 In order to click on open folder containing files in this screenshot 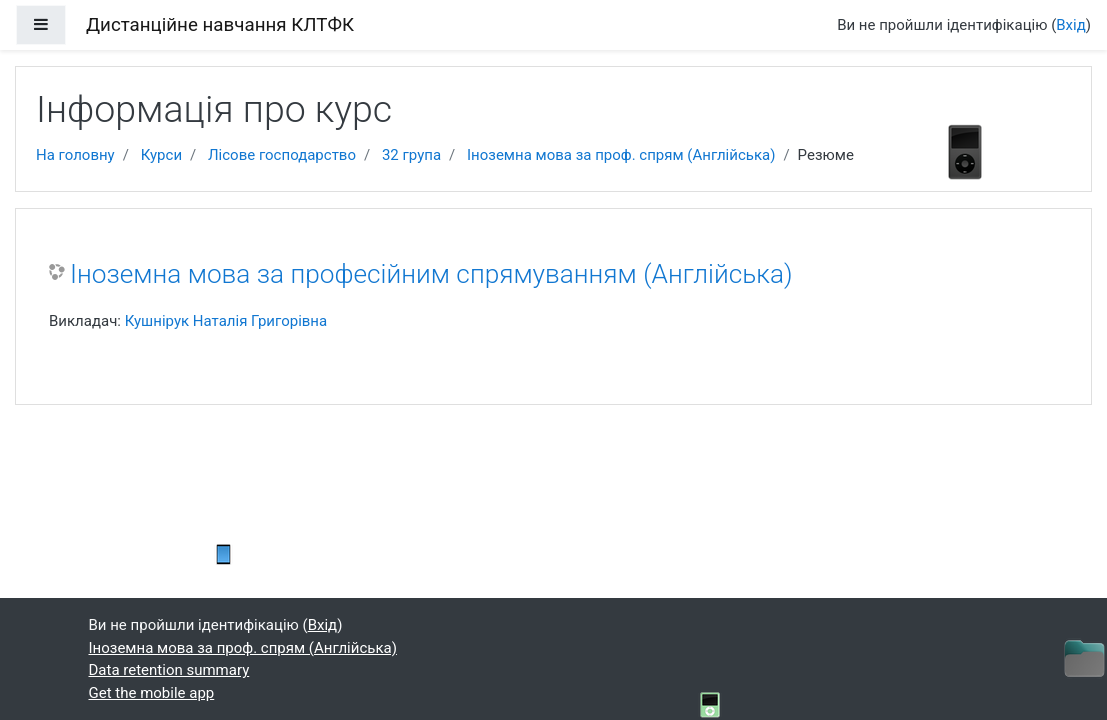, I will do `click(1084, 658)`.